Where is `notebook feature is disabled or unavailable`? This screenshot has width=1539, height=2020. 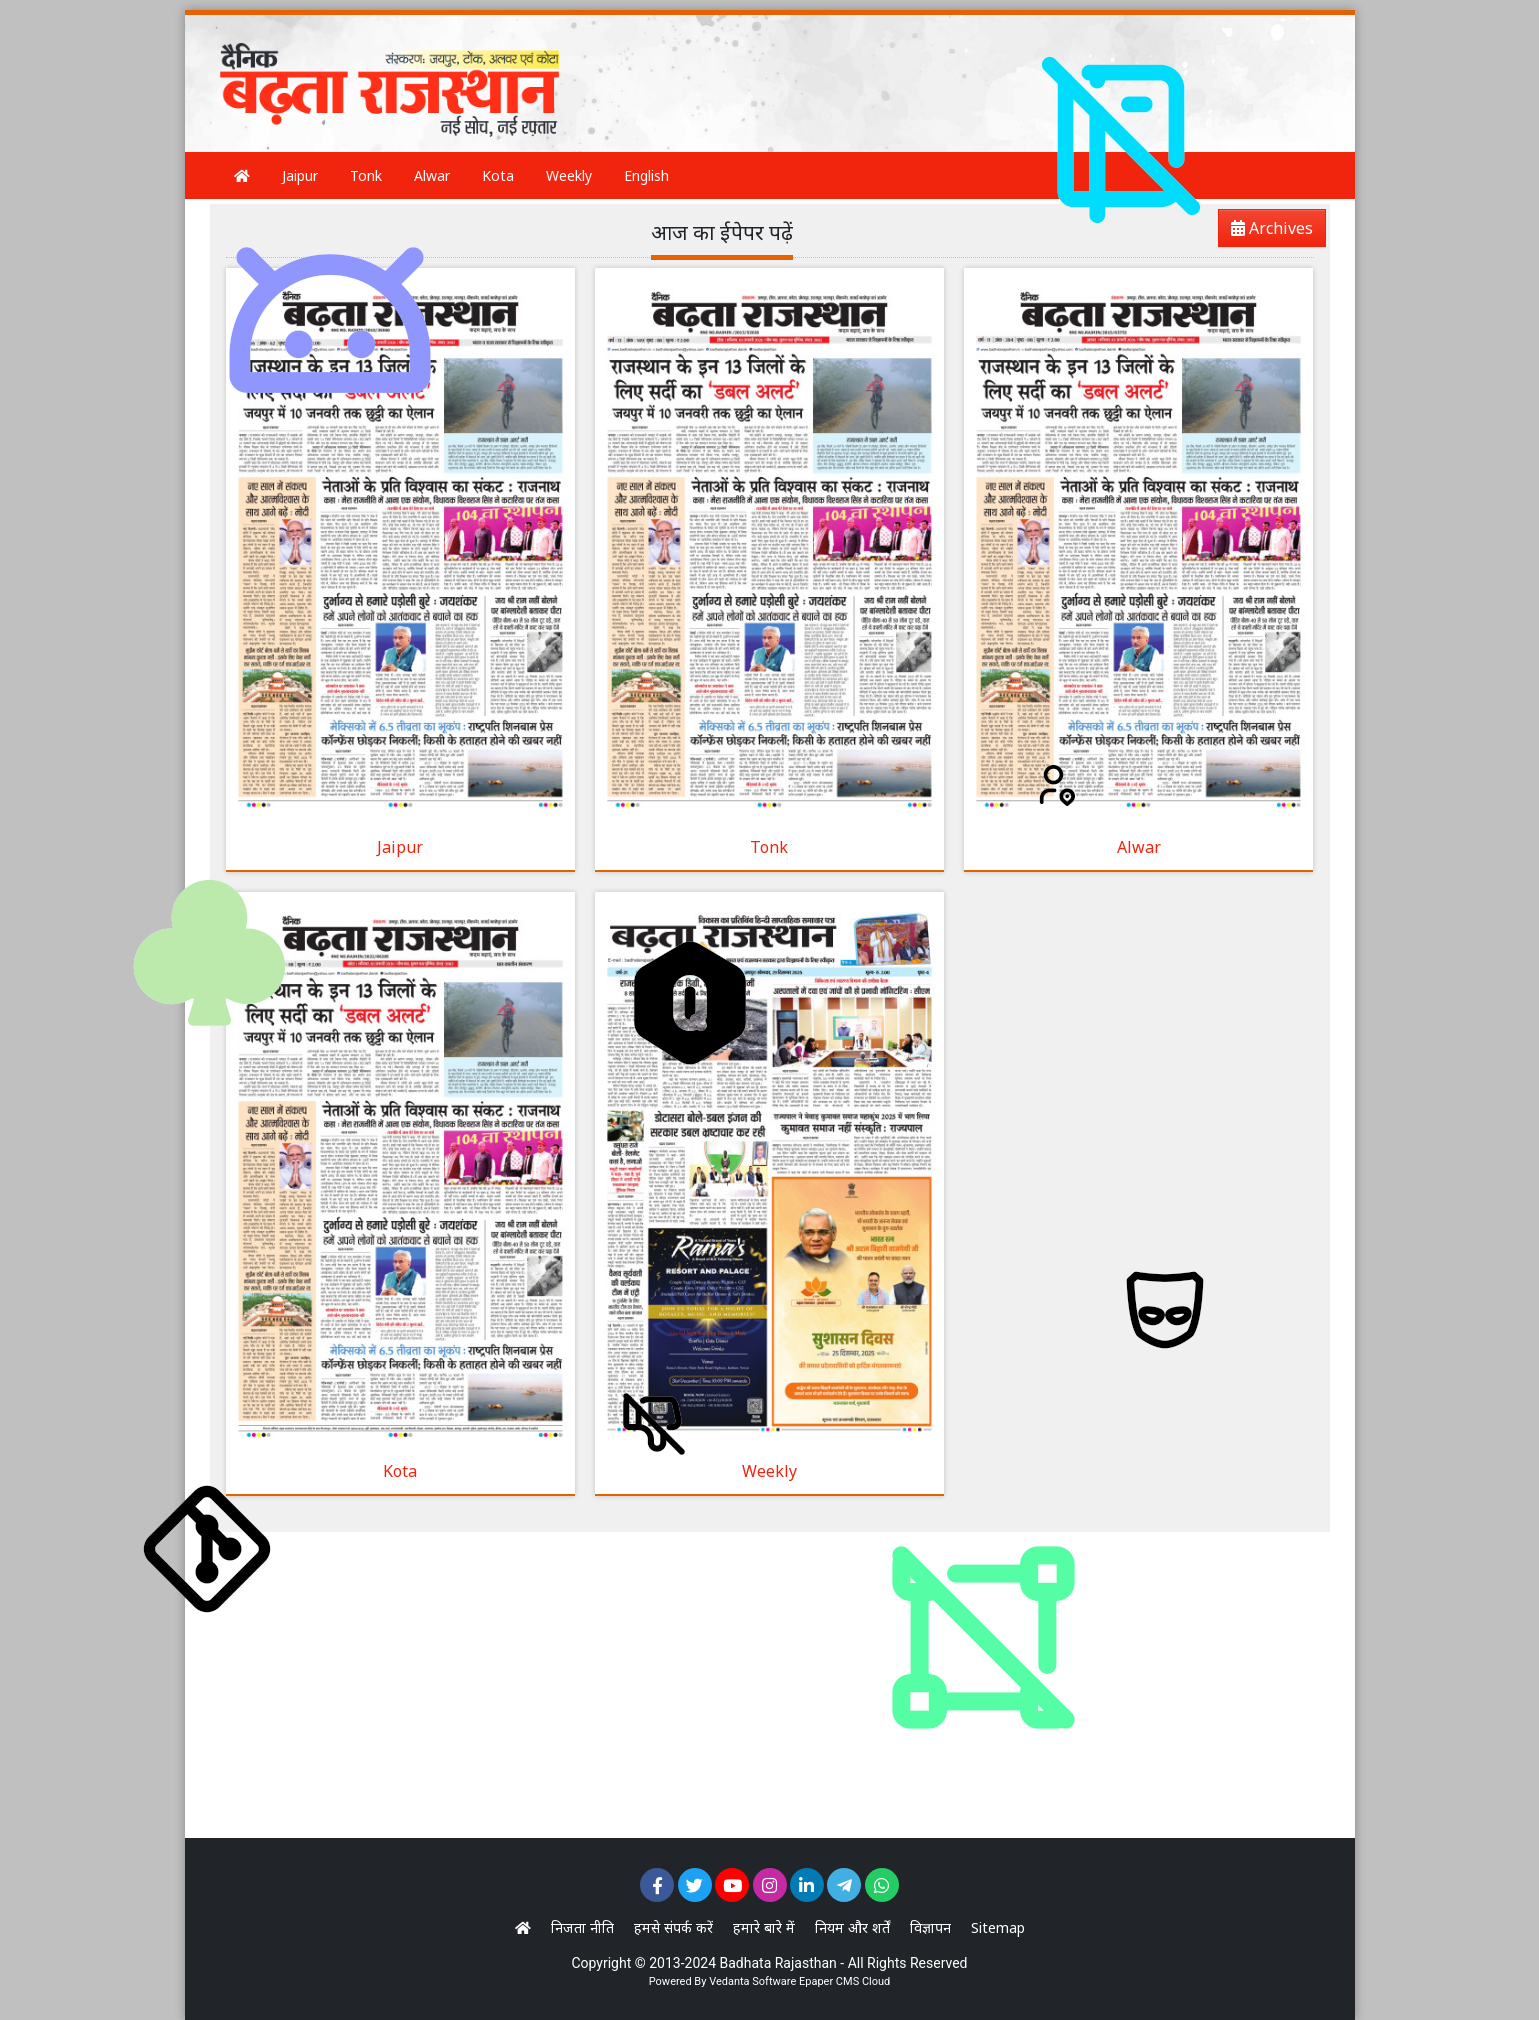 notebook feature is disabled or unavailable is located at coordinates (1121, 136).